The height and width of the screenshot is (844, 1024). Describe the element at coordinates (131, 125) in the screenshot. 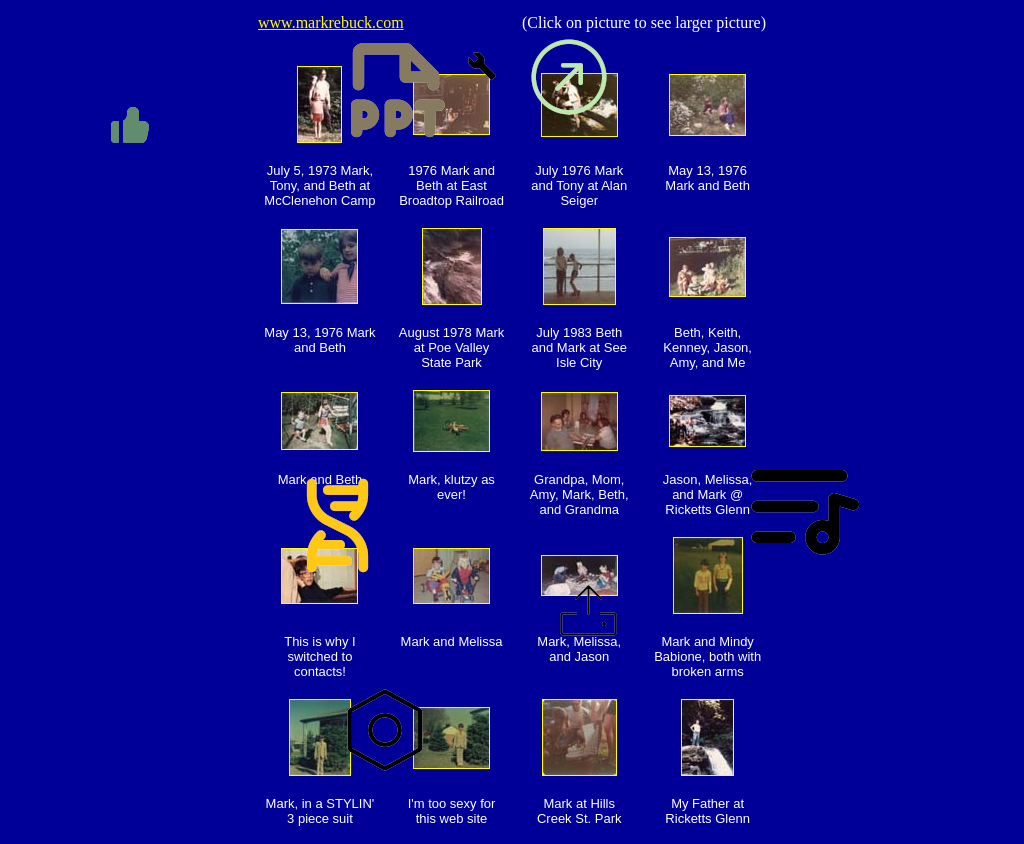

I see `like or upvote content` at that location.